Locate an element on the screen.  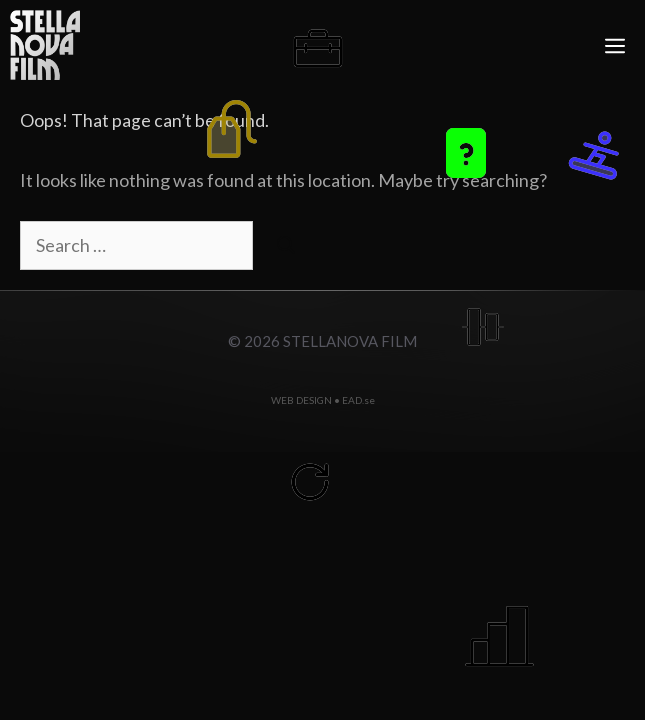
view analytics or statistics is located at coordinates (499, 637).